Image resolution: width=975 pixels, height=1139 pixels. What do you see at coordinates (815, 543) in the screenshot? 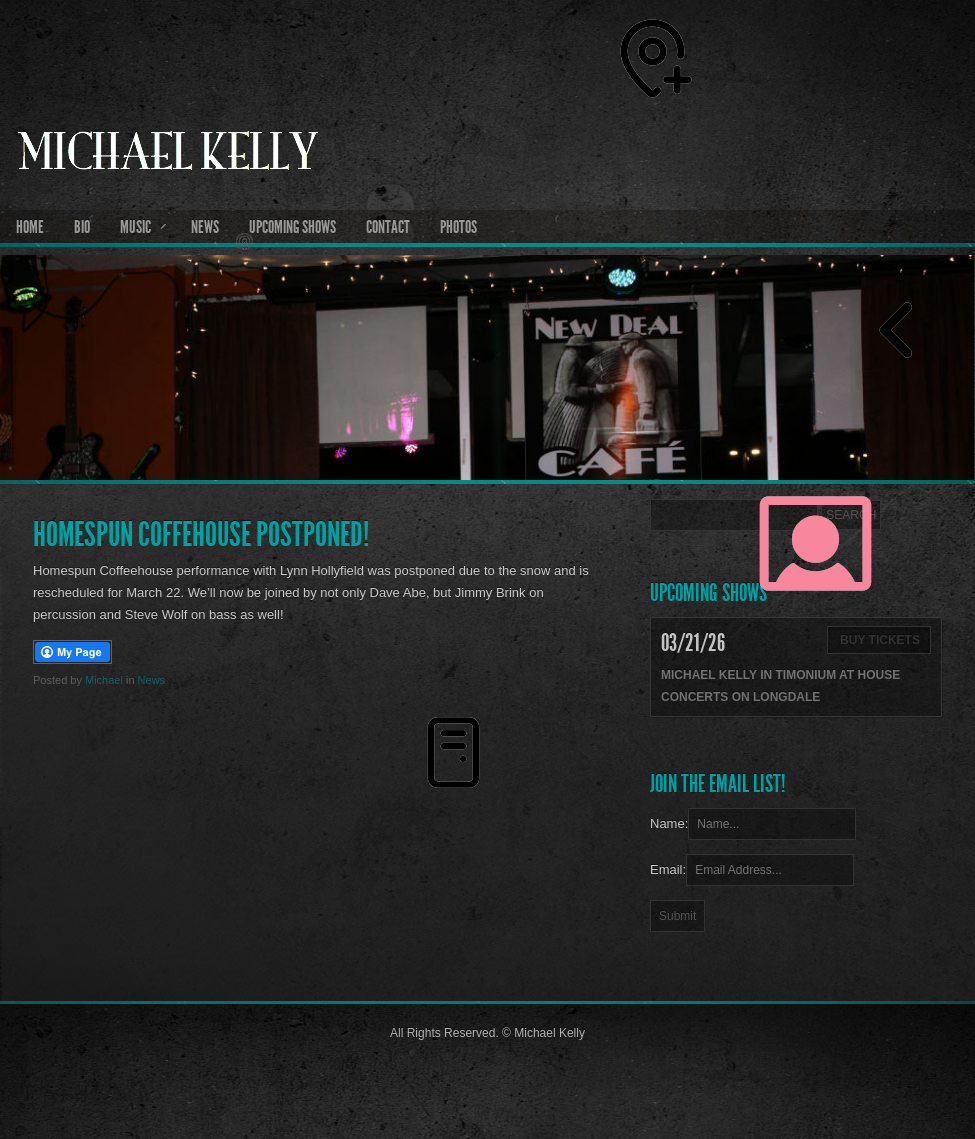
I see `view user profile` at bounding box center [815, 543].